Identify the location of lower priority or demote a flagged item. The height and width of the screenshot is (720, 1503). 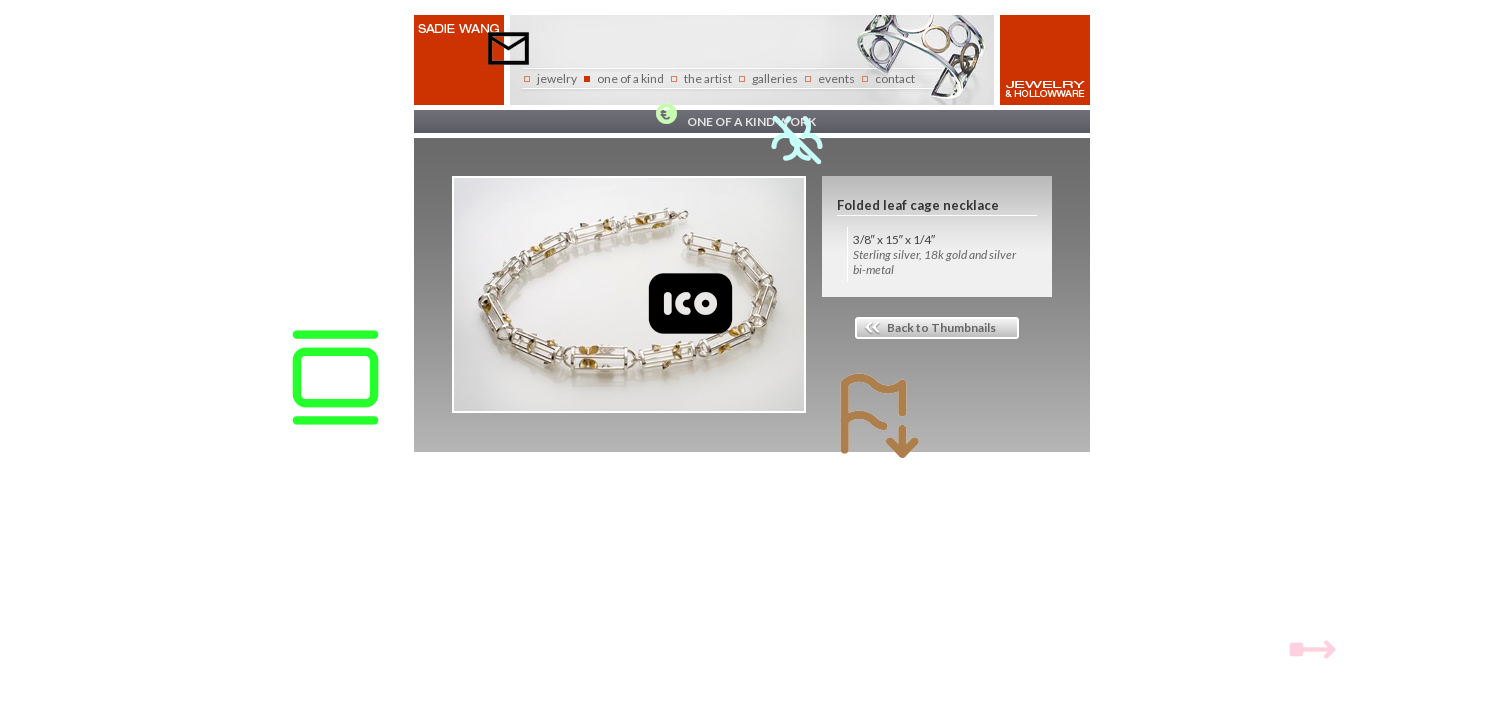
(873, 412).